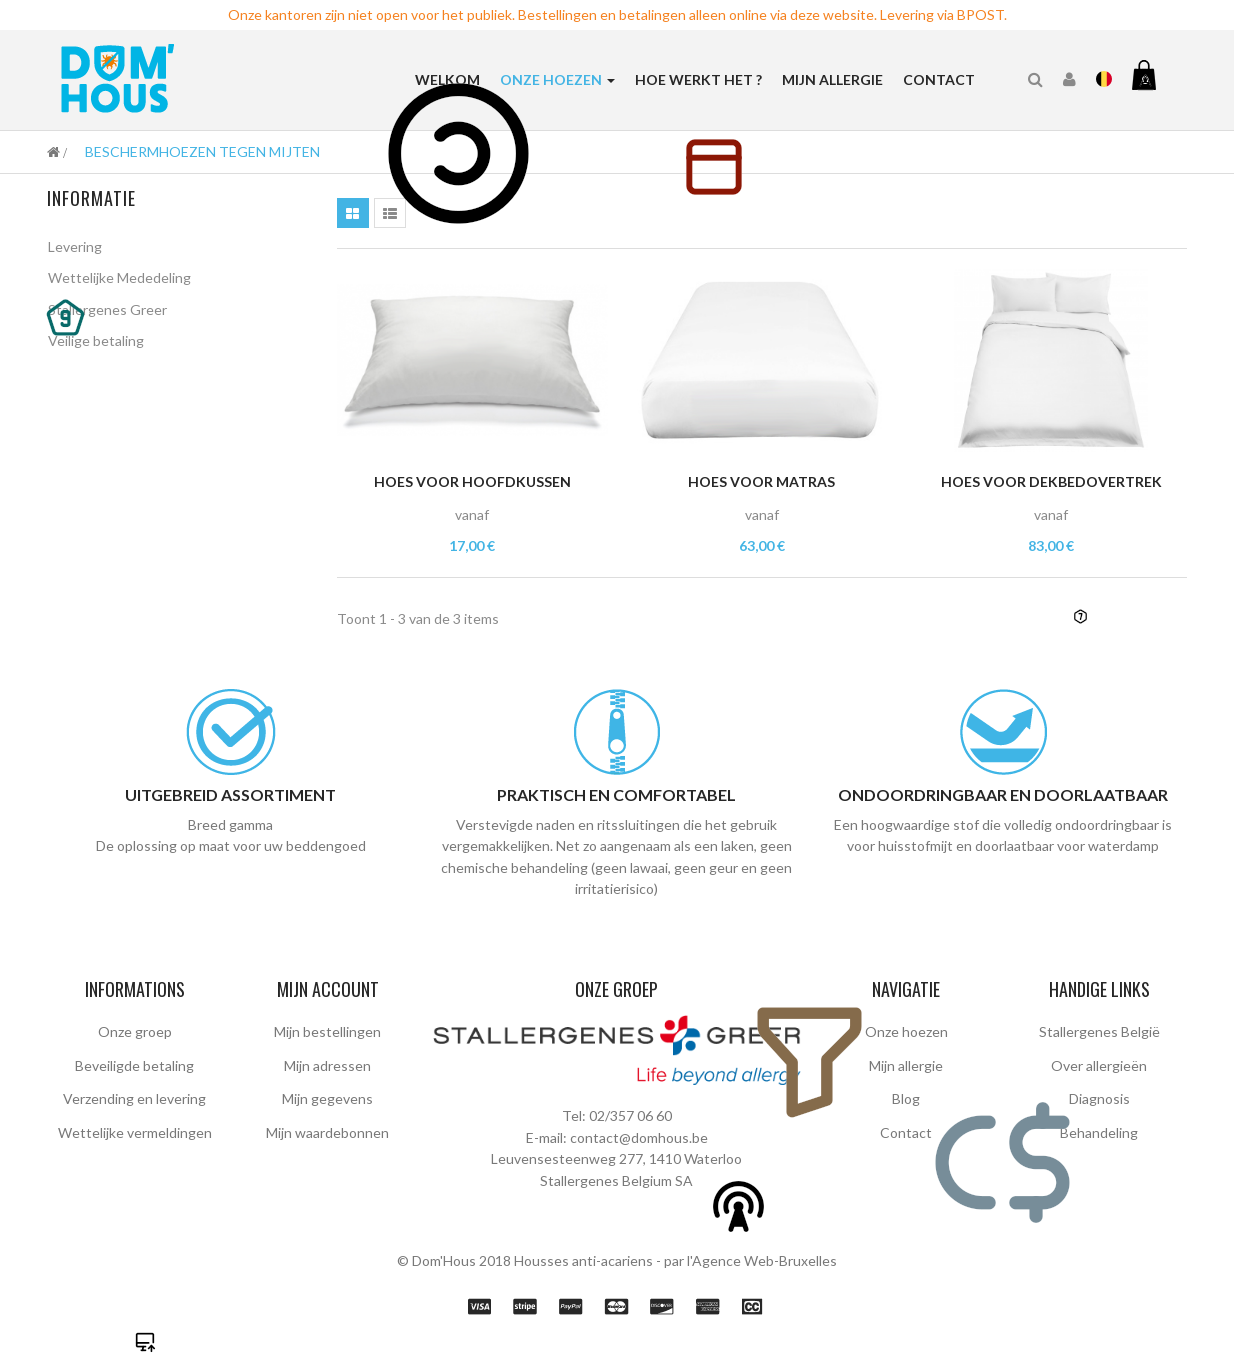 This screenshot has height=1371, width=1234. What do you see at coordinates (738, 1206) in the screenshot?
I see `access broadcast or radio tower settings` at bounding box center [738, 1206].